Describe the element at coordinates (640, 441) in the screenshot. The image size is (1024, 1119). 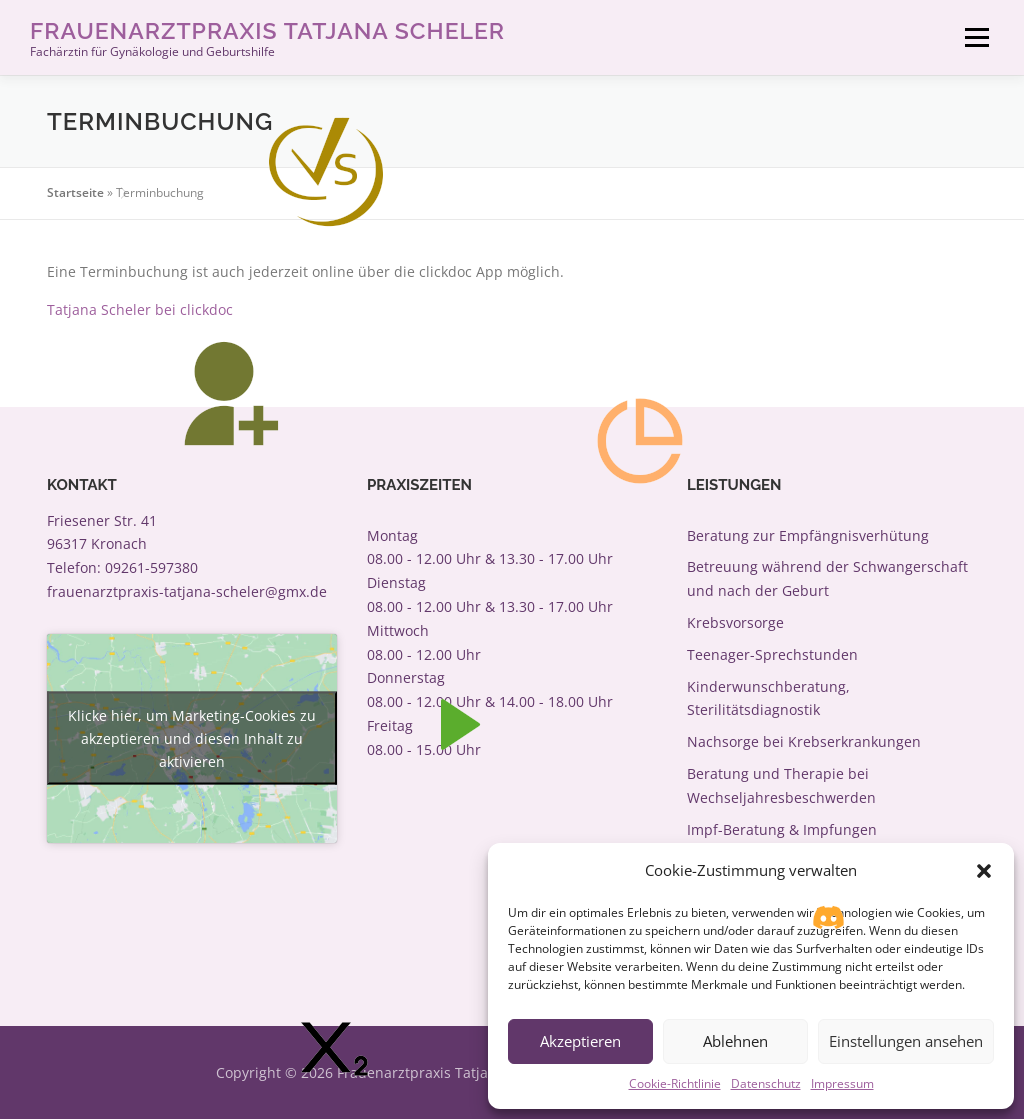
I see `view analytics or statistics` at that location.